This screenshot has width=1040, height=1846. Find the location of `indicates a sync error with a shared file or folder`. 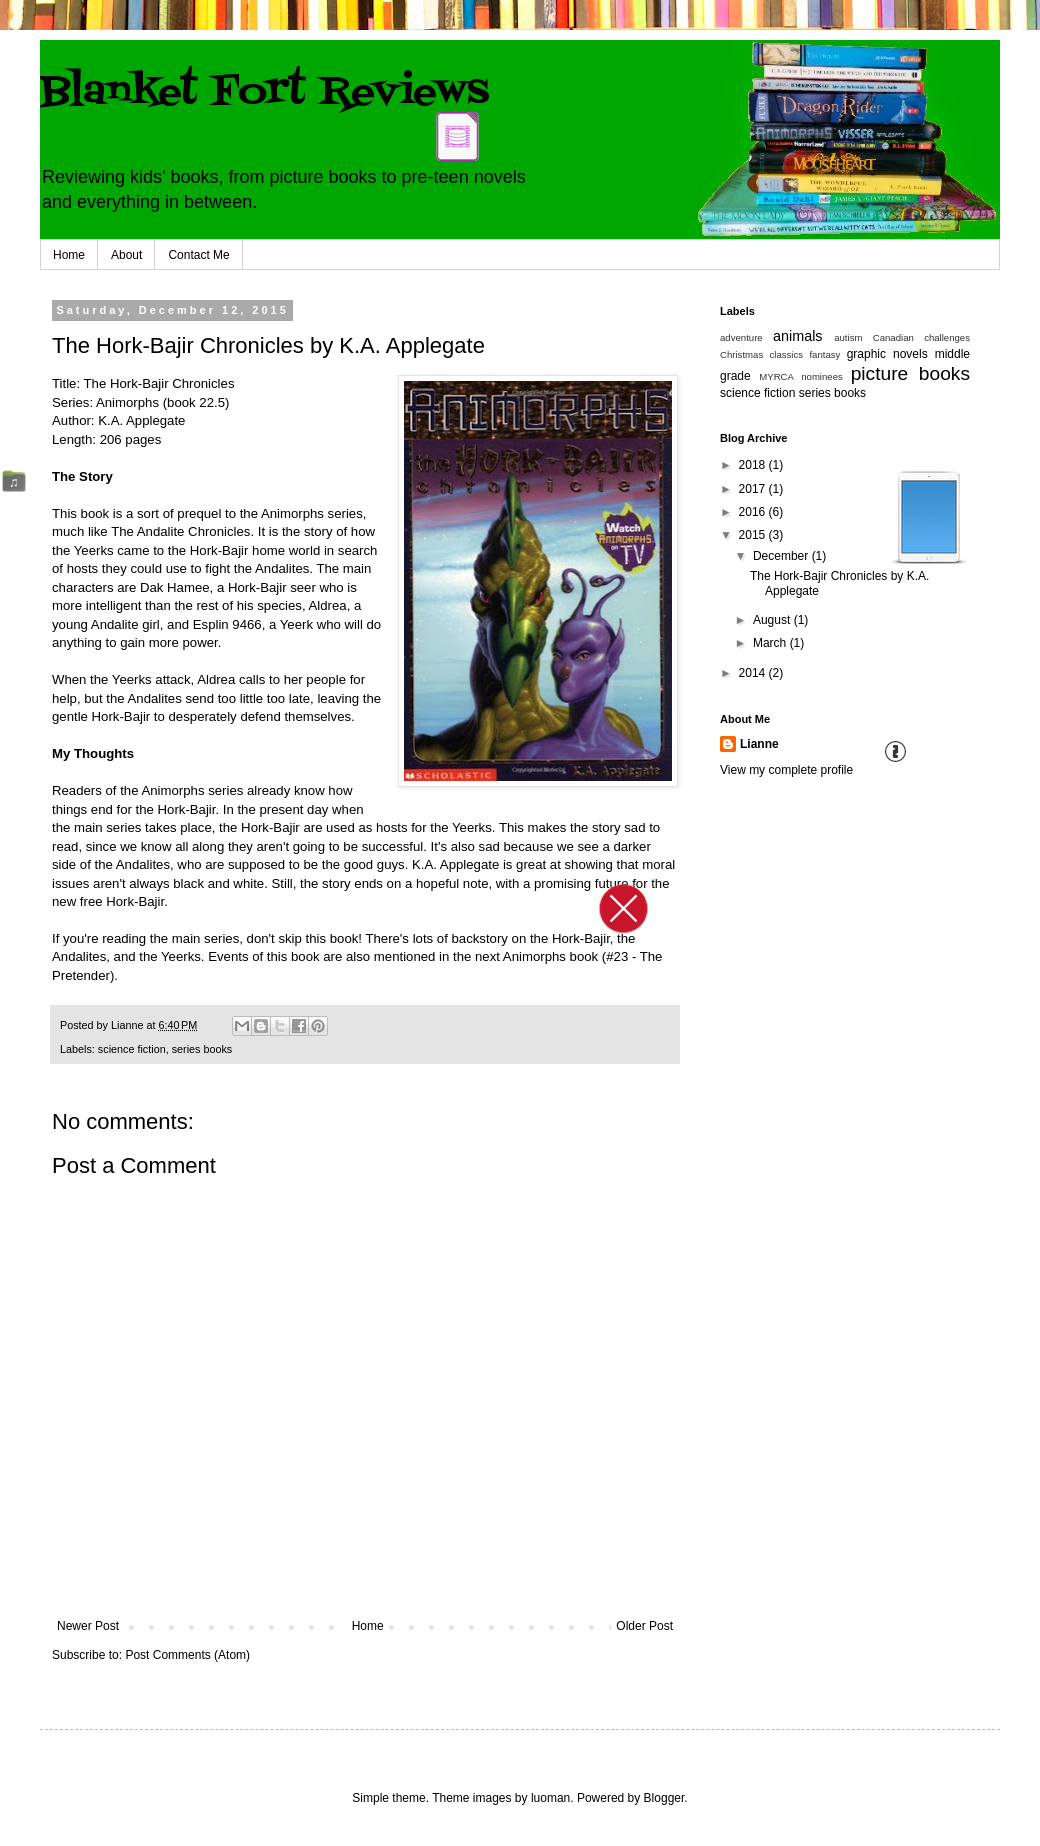

indicates a sync error with a shared file or folder is located at coordinates (623, 908).